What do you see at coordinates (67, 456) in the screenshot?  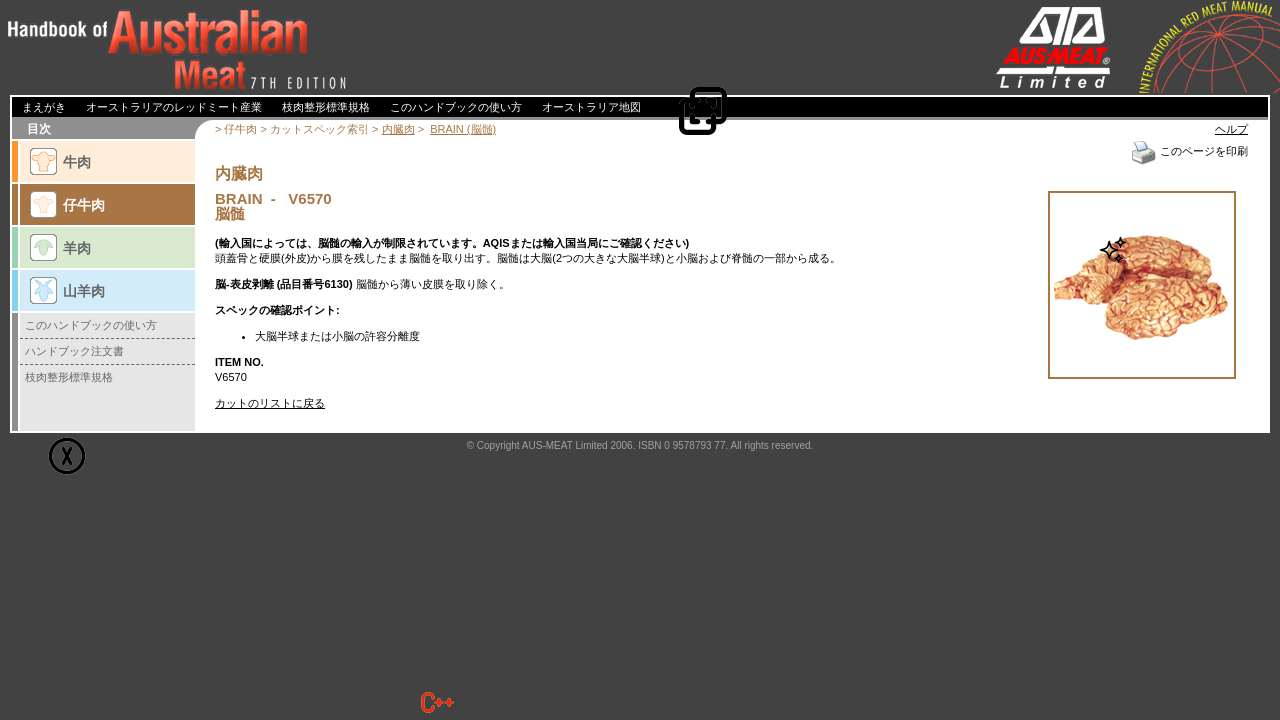 I see `close or cancel an action` at bounding box center [67, 456].